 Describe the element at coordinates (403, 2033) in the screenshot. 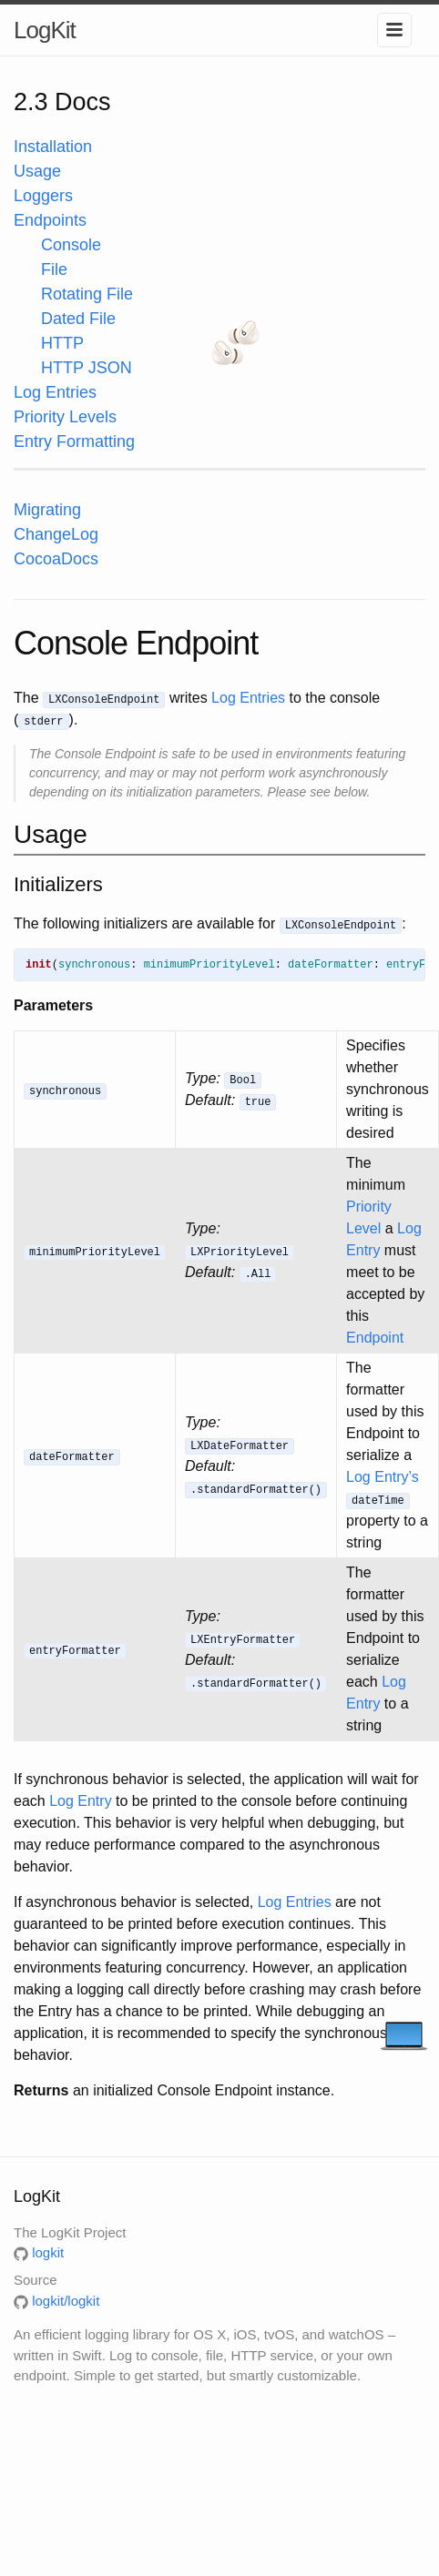

I see `macbook pro 15-inch device icon` at that location.